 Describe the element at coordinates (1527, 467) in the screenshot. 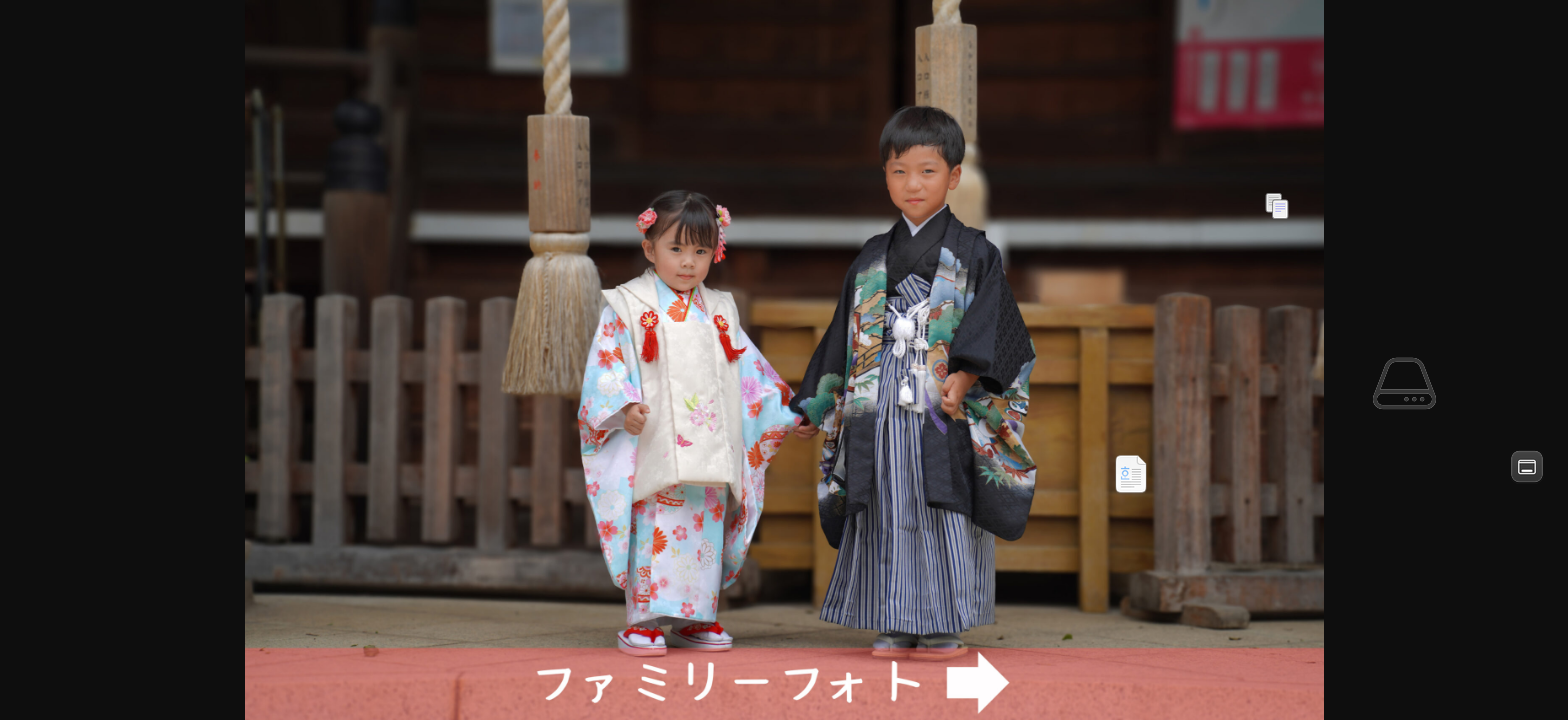

I see `open desktop and screen saver preferences` at that location.